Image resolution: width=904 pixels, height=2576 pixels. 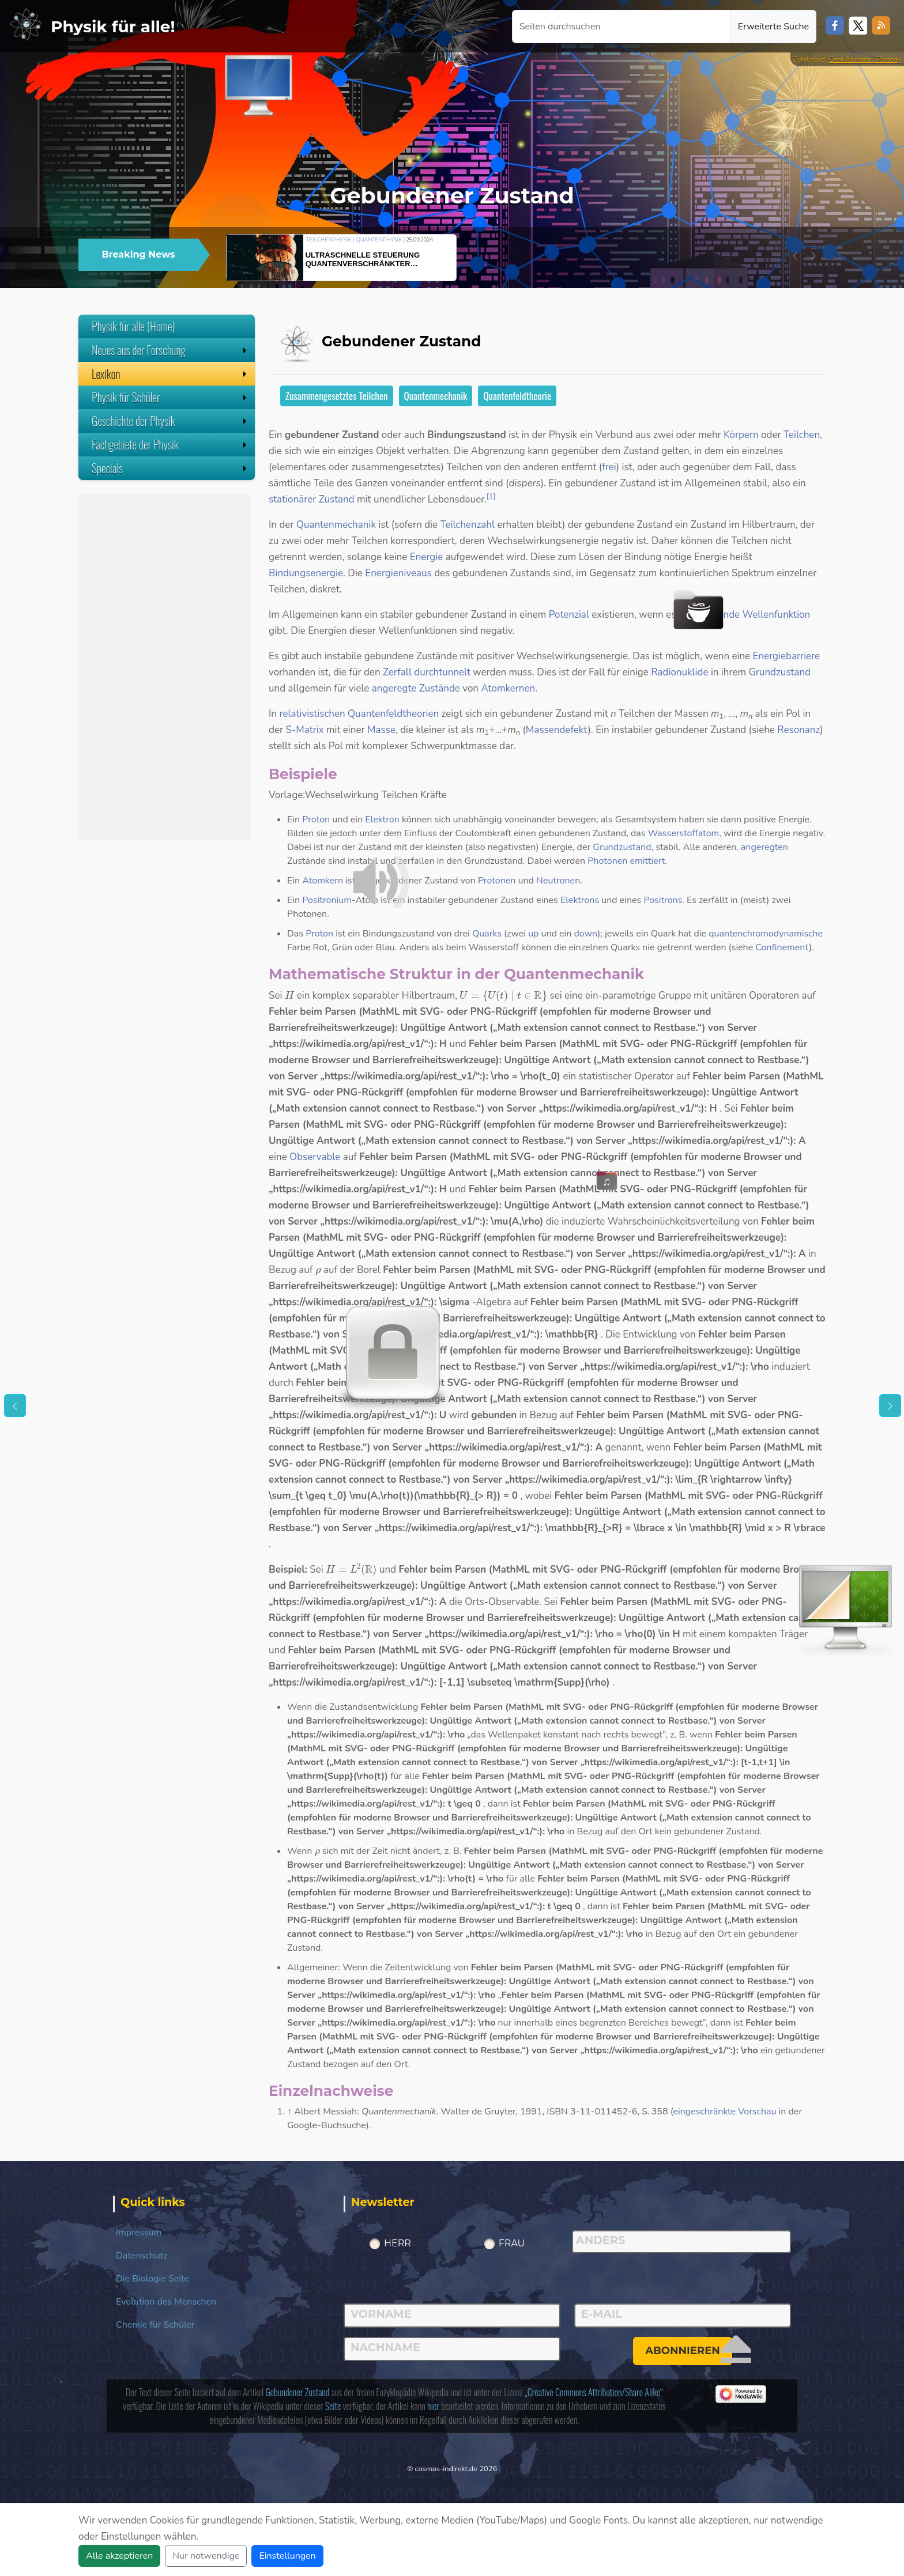 I want to click on indicates a locked or read-only file, so click(x=394, y=1358).